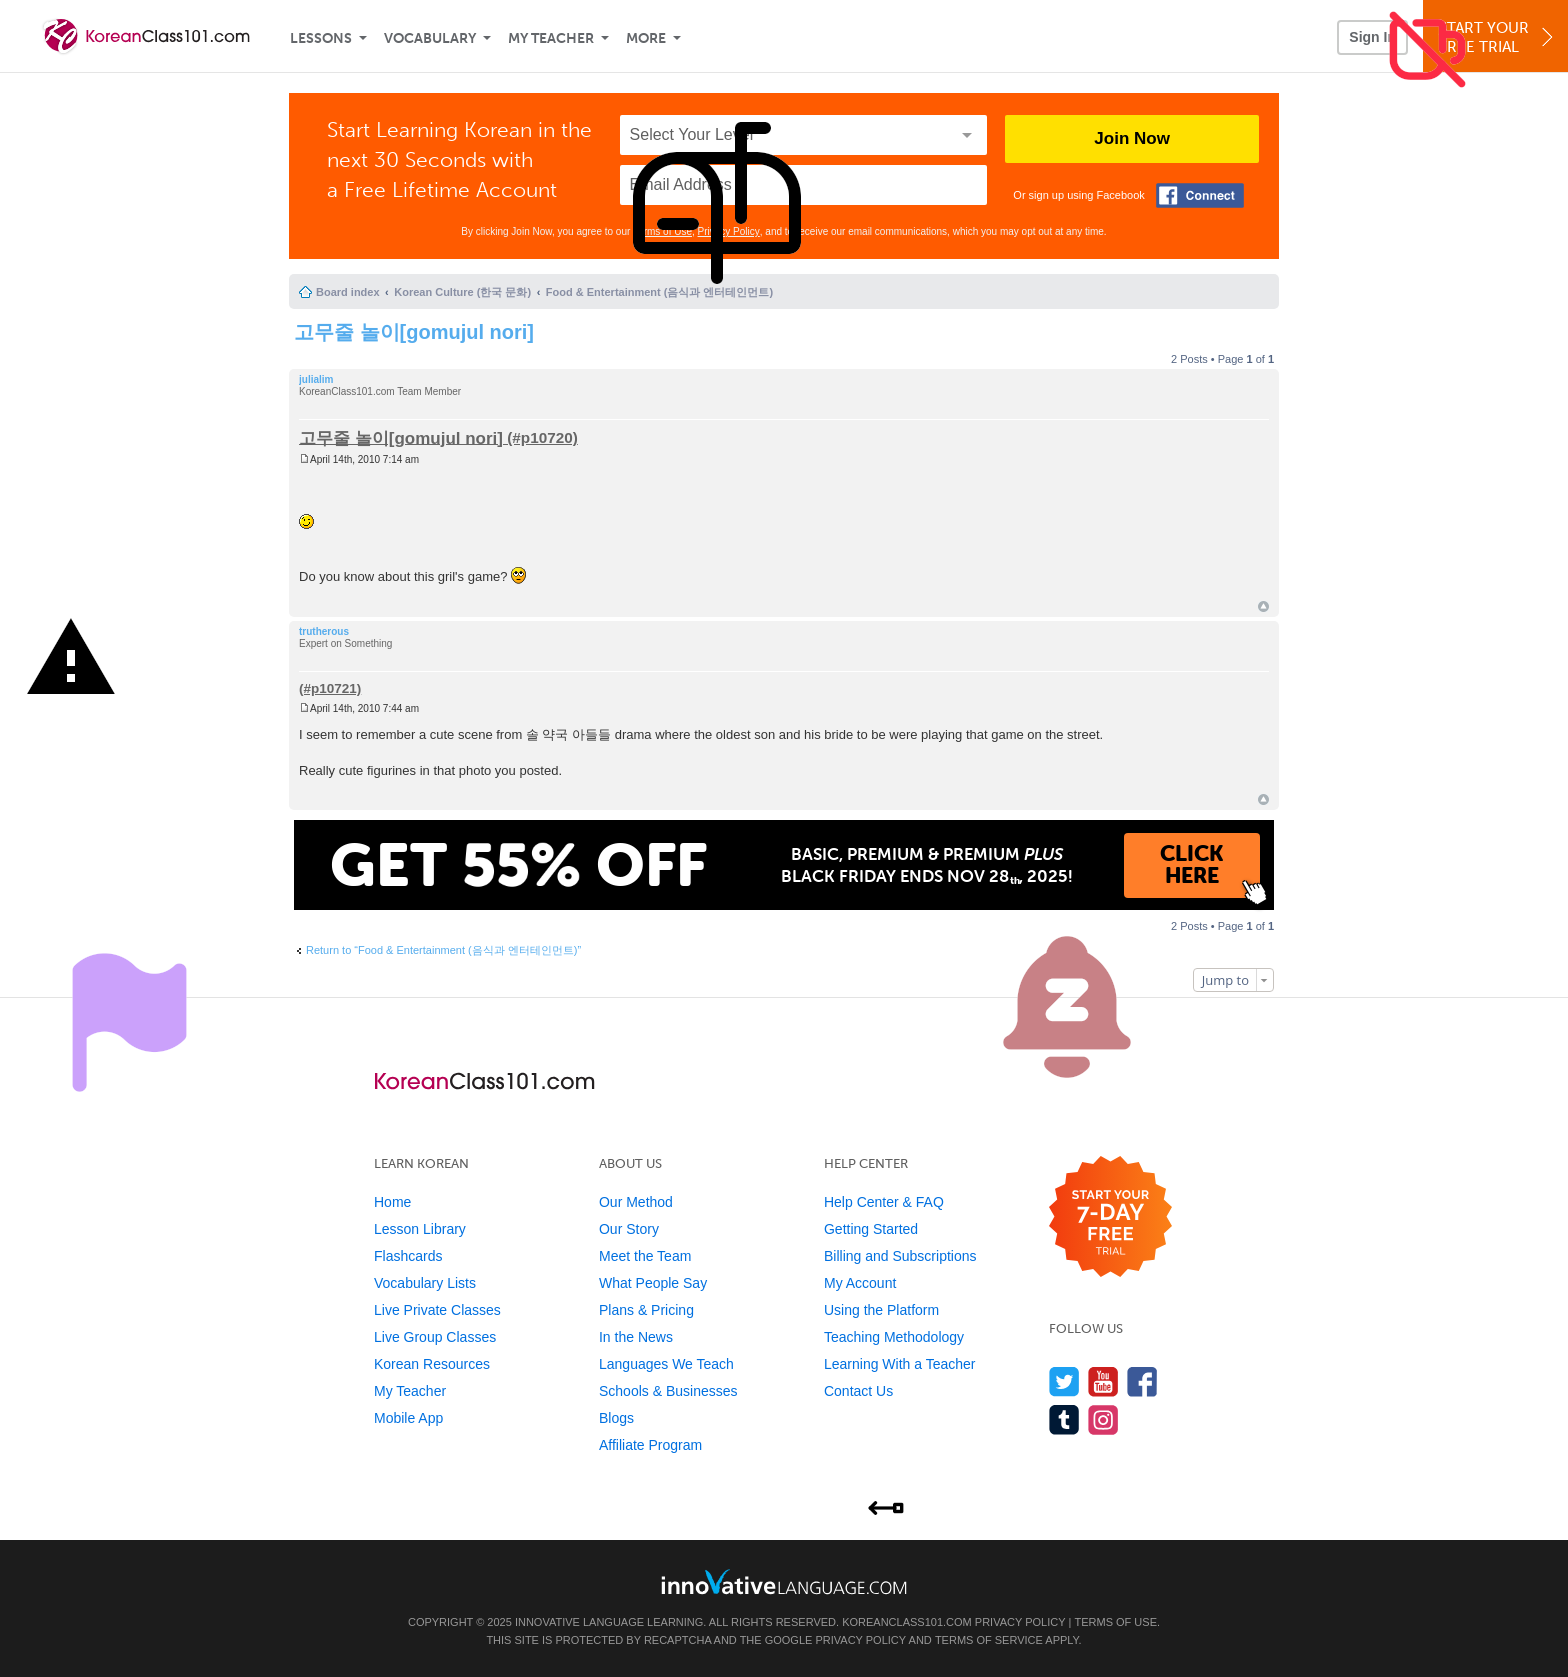 The height and width of the screenshot is (1677, 1568). Describe the element at coordinates (1067, 1007) in the screenshot. I see `mute notifications or enable do not disturb mode` at that location.